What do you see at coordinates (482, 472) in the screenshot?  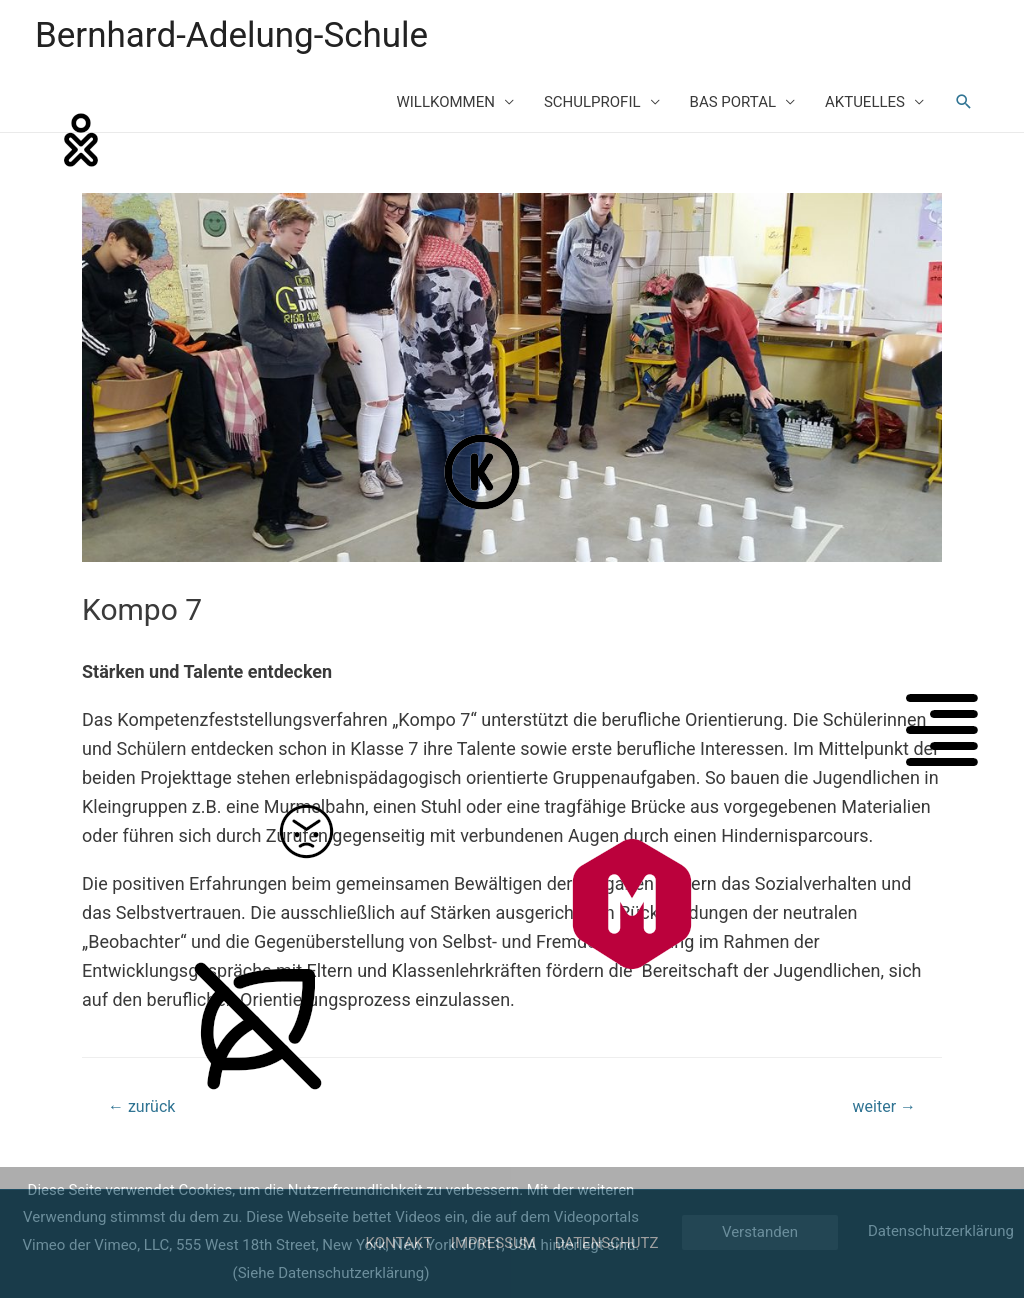 I see `indicates items starting with the letter K` at bounding box center [482, 472].